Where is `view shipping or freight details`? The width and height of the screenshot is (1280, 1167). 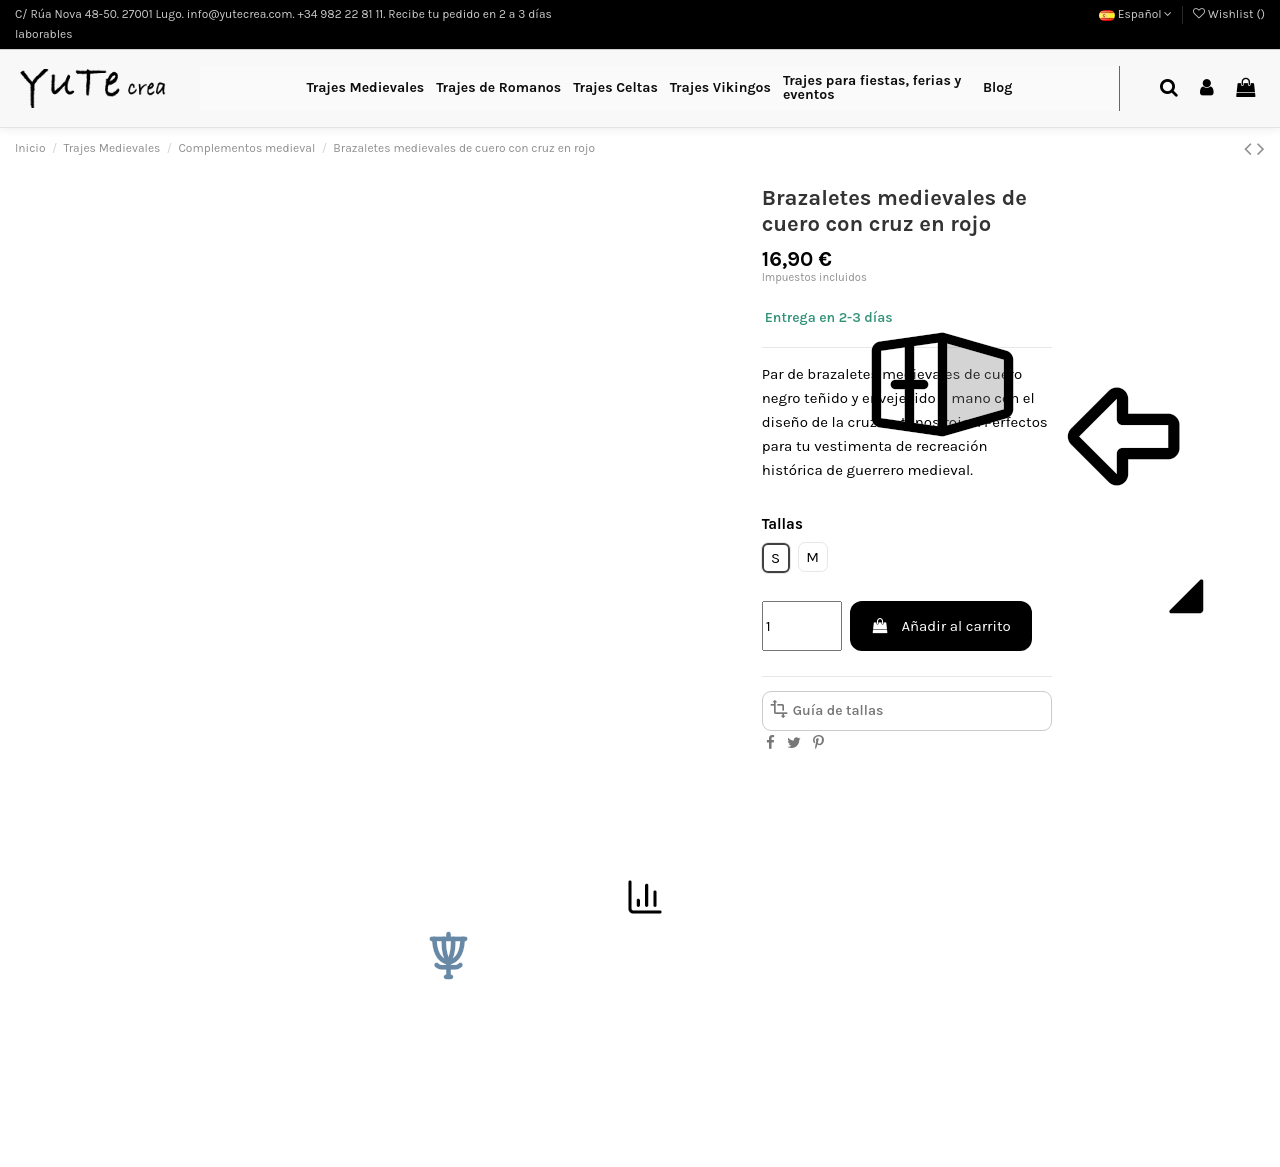
view shipping or freight details is located at coordinates (942, 384).